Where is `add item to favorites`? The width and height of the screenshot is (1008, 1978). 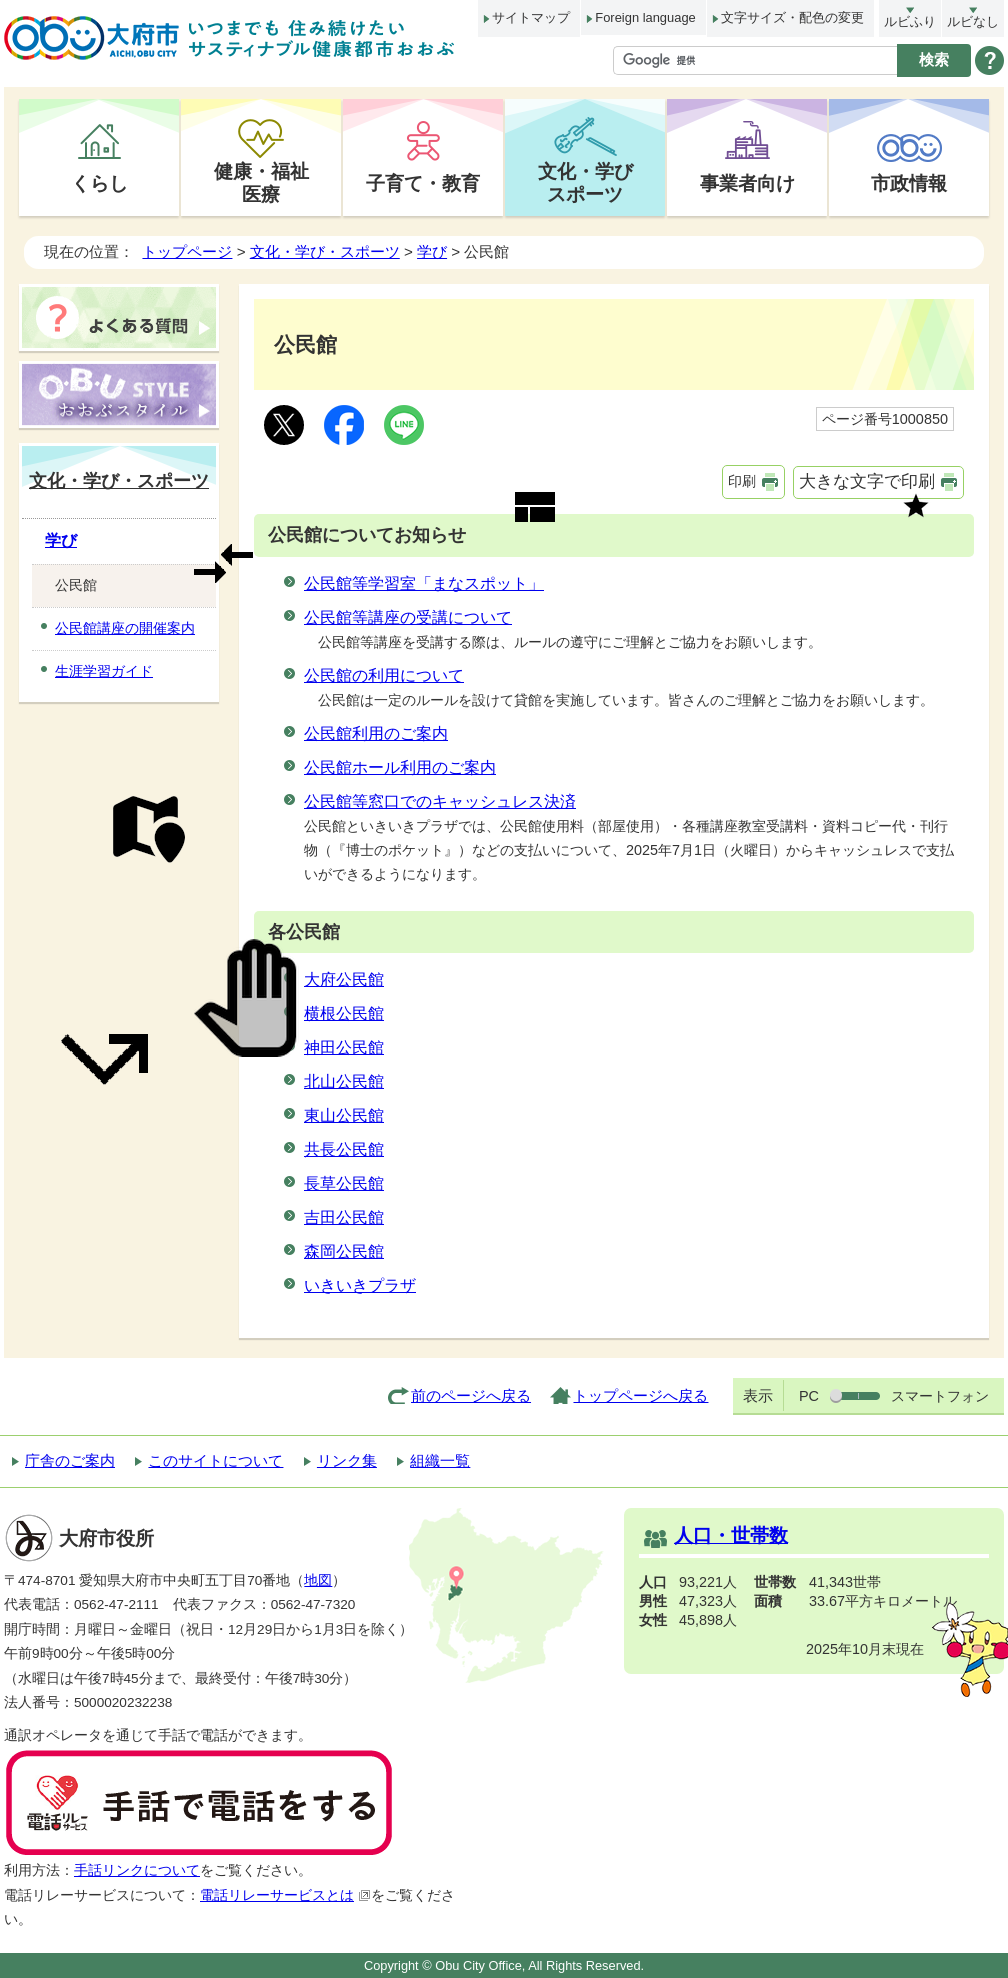
add item to favorites is located at coordinates (916, 506).